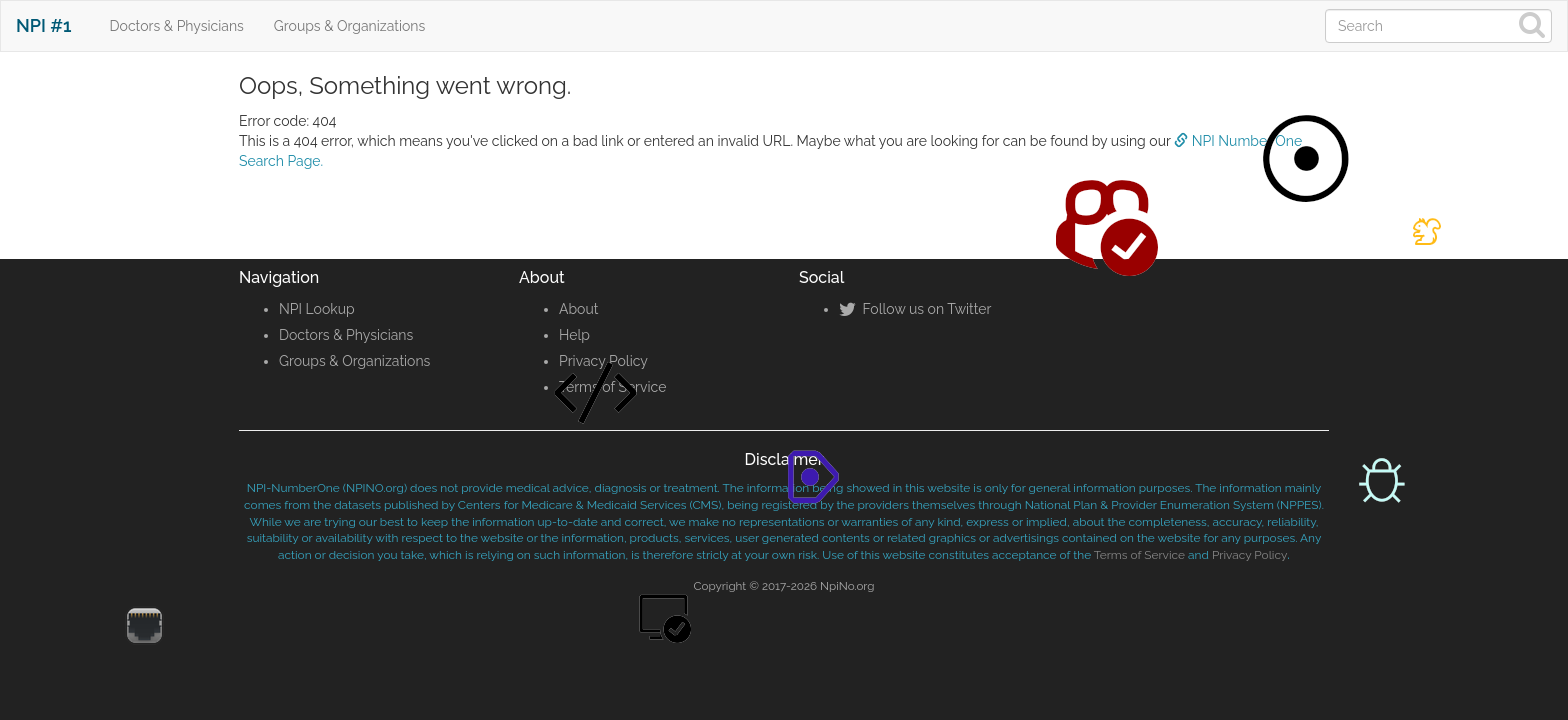 This screenshot has height=720, width=1568. What do you see at coordinates (1306, 158) in the screenshot?
I see `start recording audio or video` at bounding box center [1306, 158].